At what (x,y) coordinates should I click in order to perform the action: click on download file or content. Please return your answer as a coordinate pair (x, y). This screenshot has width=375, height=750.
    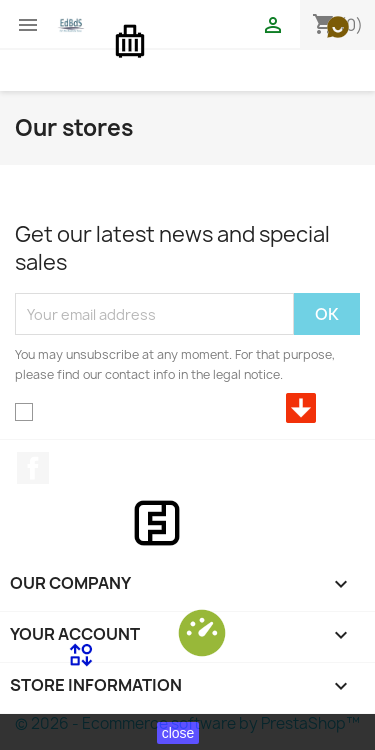
    Looking at the image, I should click on (301, 408).